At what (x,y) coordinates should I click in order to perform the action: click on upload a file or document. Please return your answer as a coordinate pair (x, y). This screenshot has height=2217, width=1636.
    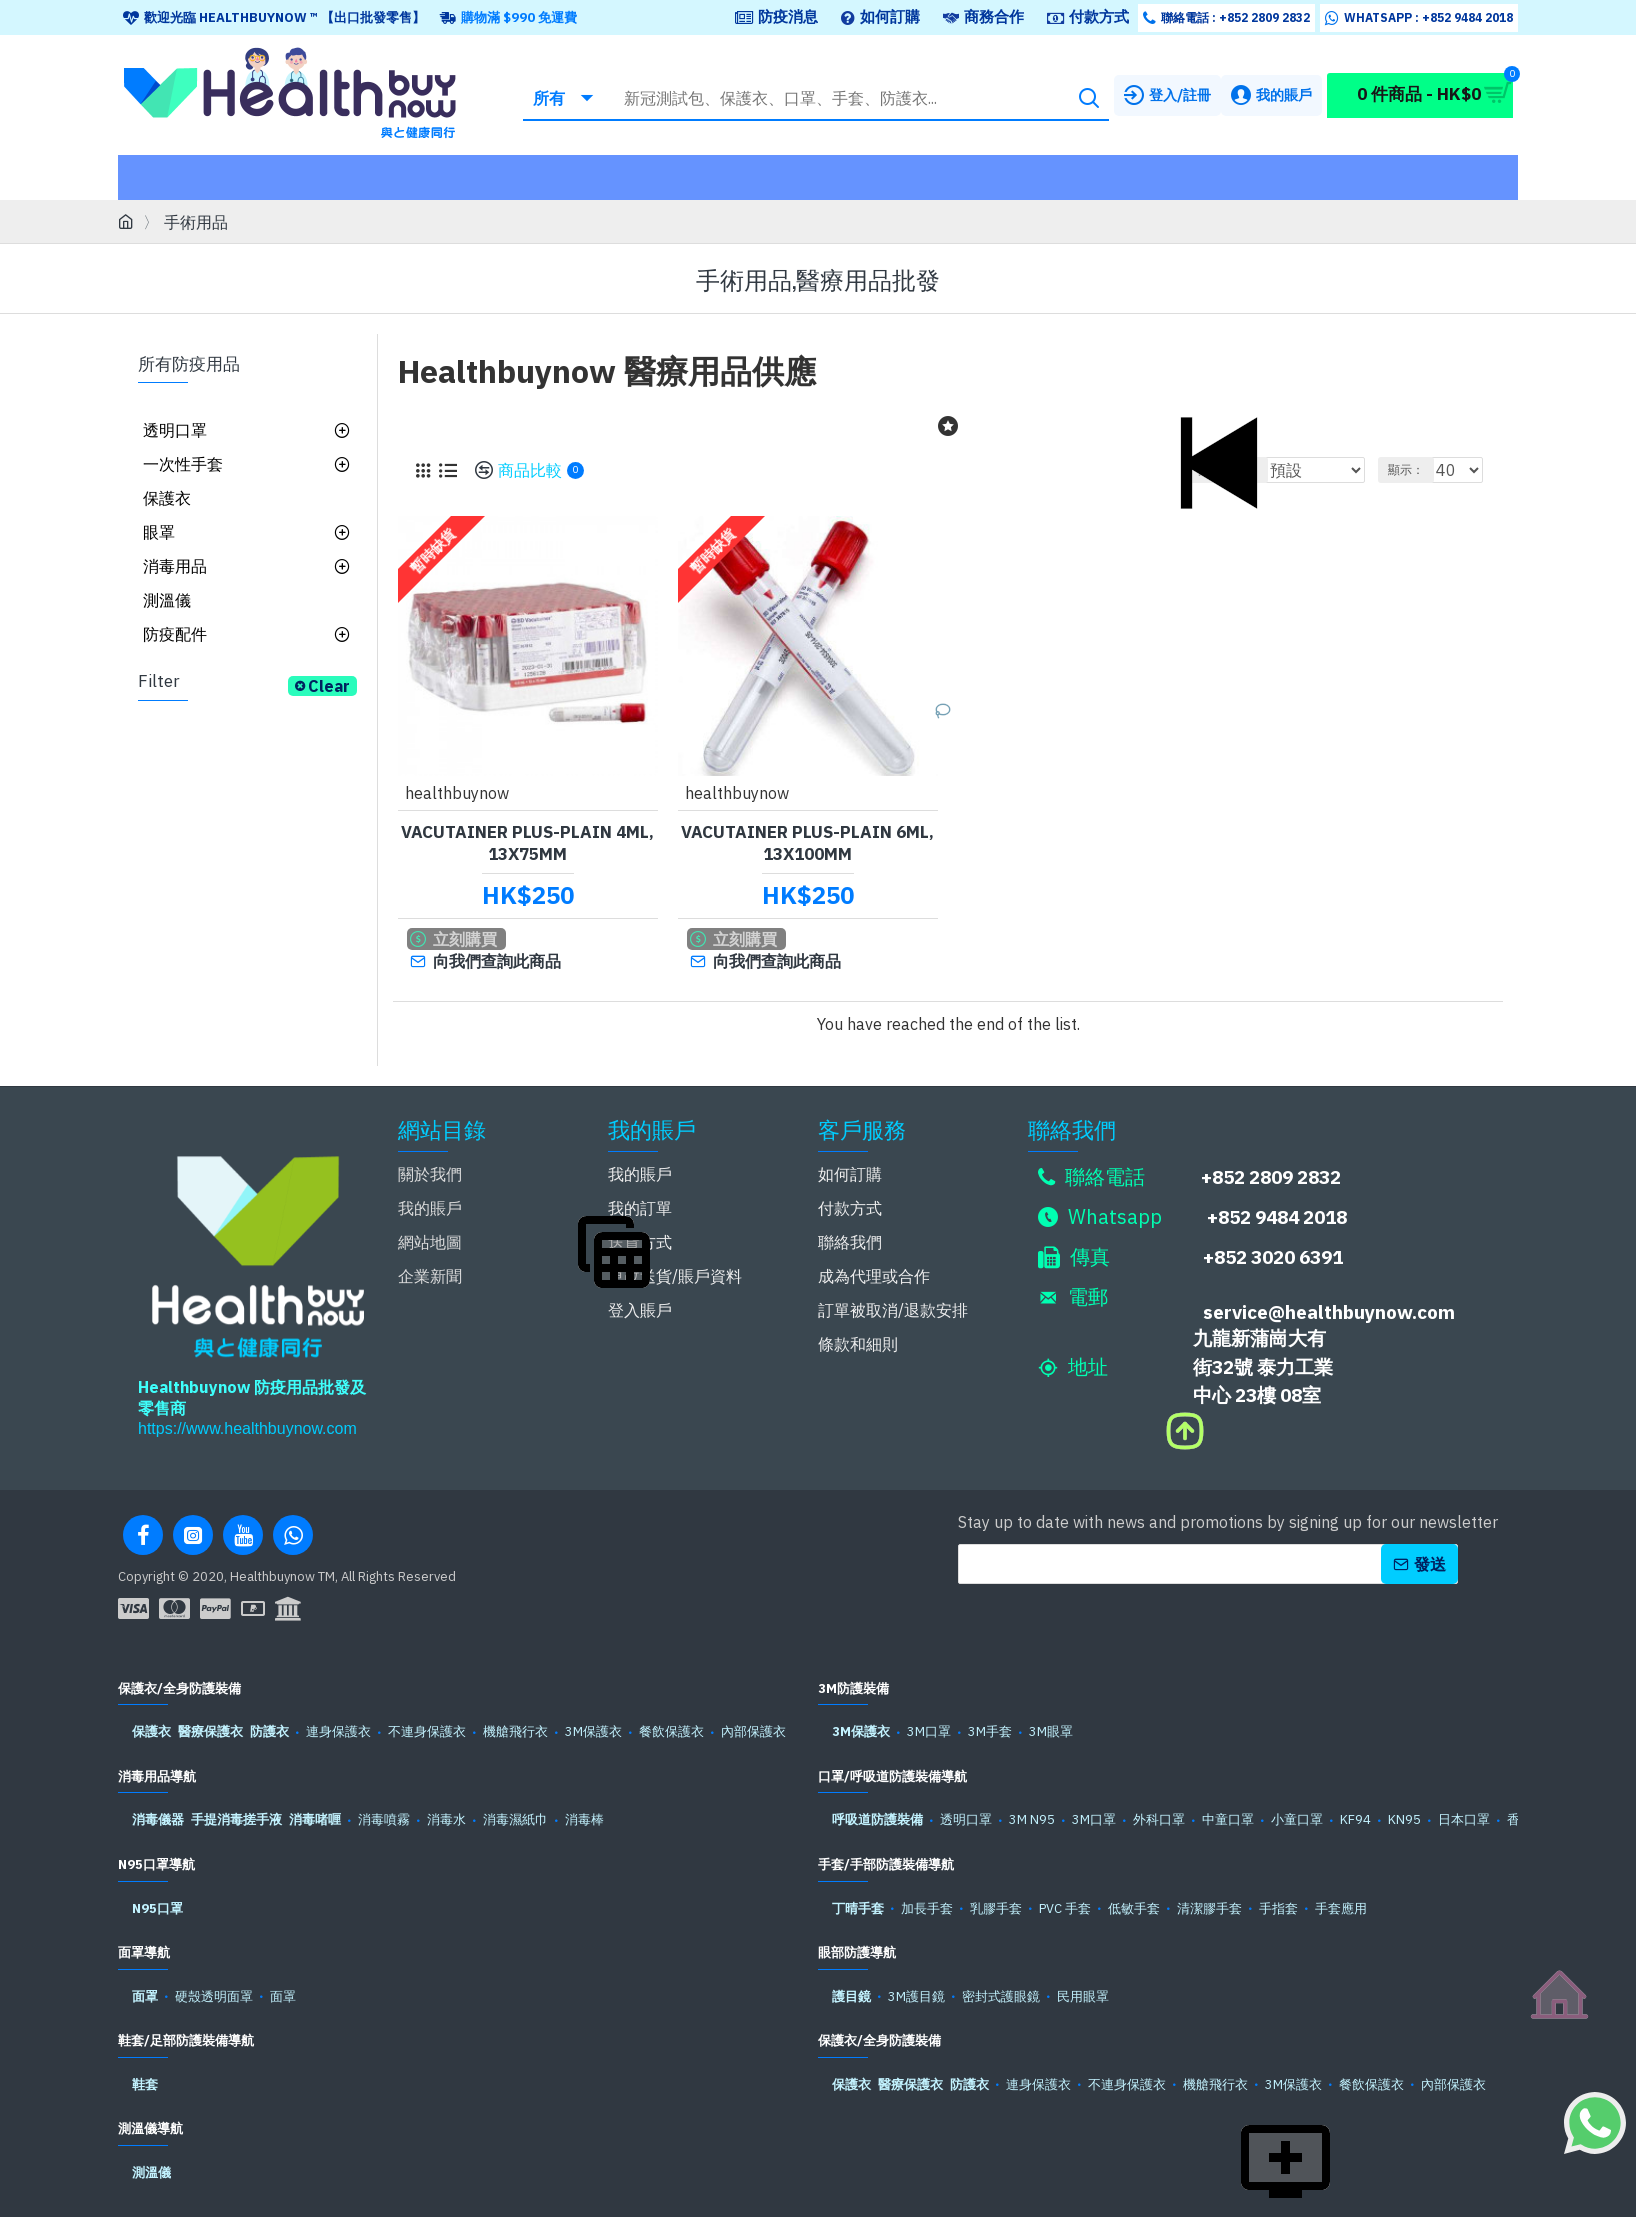
    Looking at the image, I should click on (1185, 1431).